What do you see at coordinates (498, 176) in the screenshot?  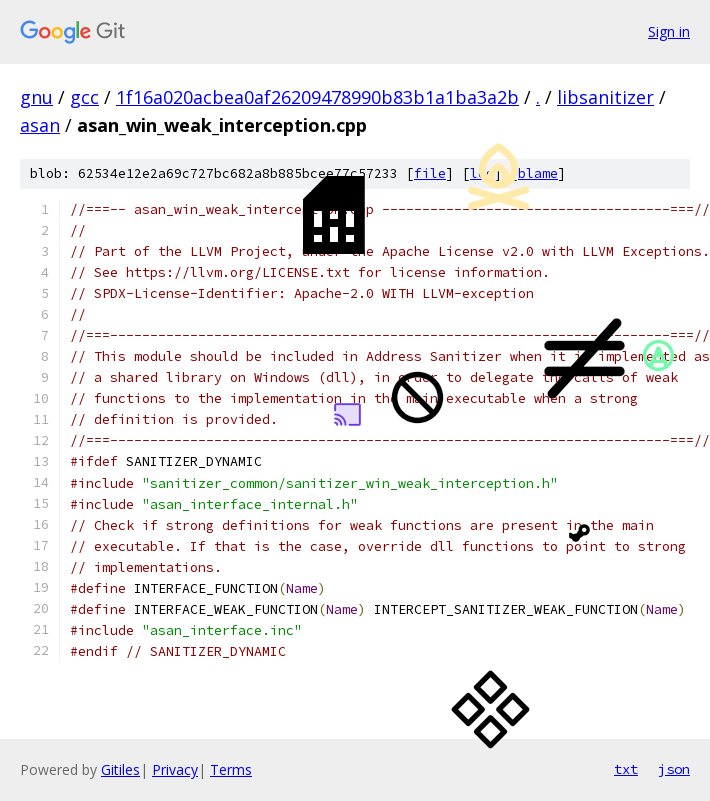 I see `access camping or outdoor activity features` at bounding box center [498, 176].